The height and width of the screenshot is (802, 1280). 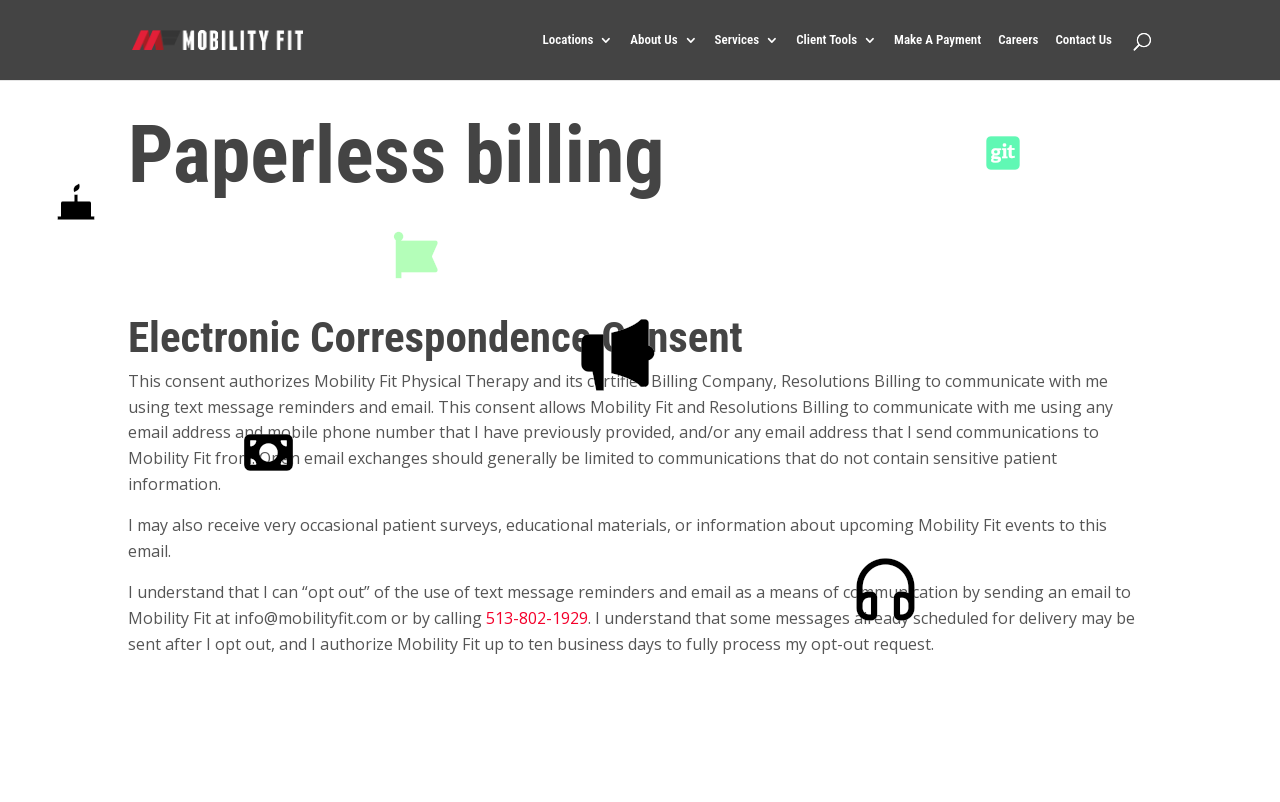 I want to click on view birthday or celebration reminders, so click(x=76, y=203).